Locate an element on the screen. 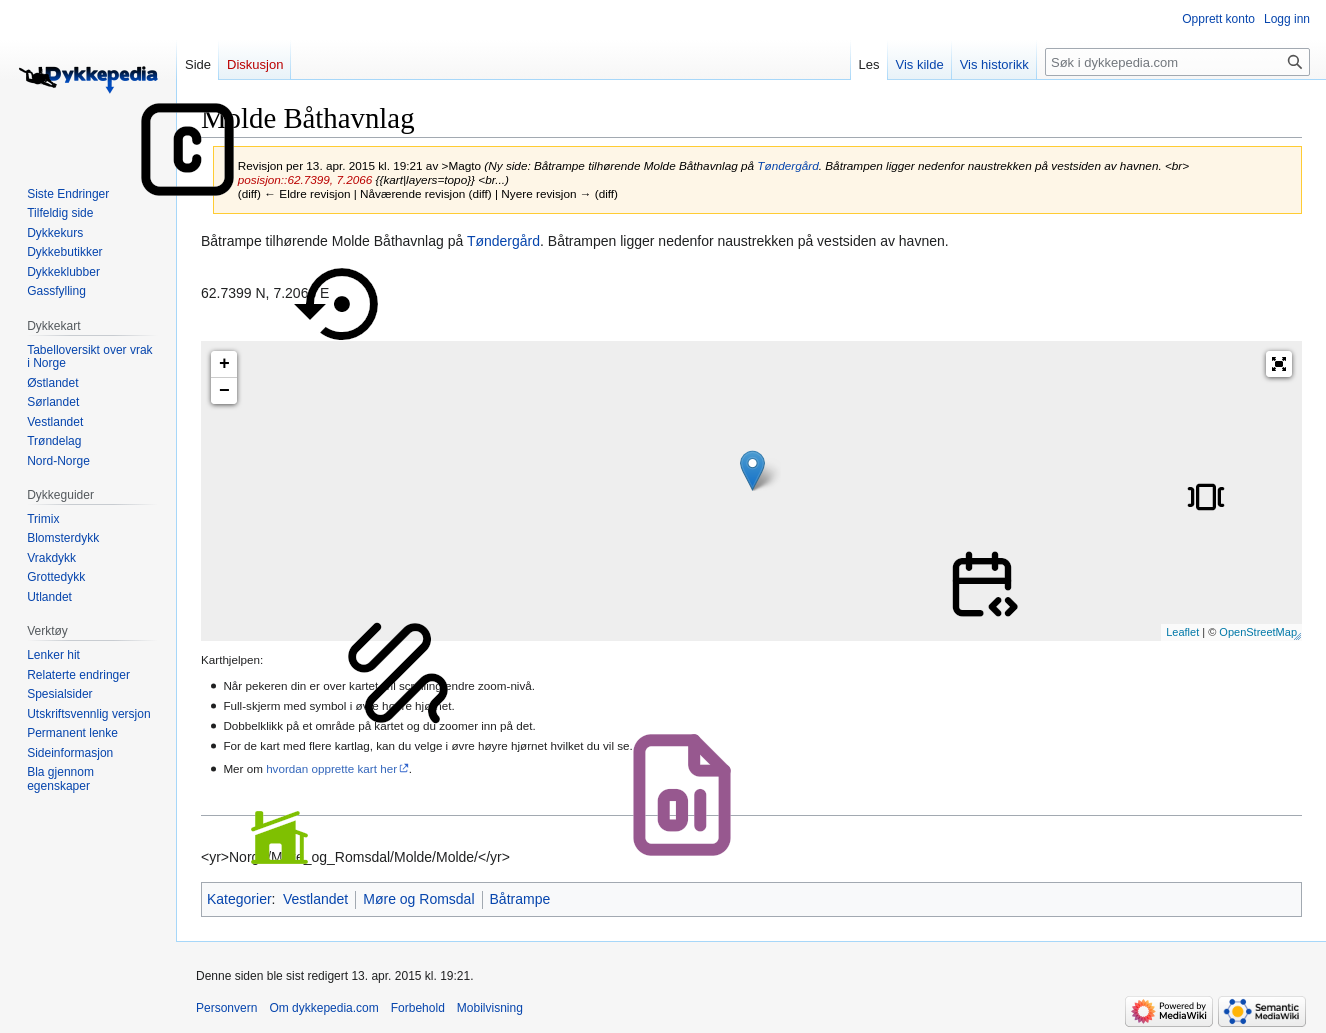  view a file containing numeric data is located at coordinates (682, 795).